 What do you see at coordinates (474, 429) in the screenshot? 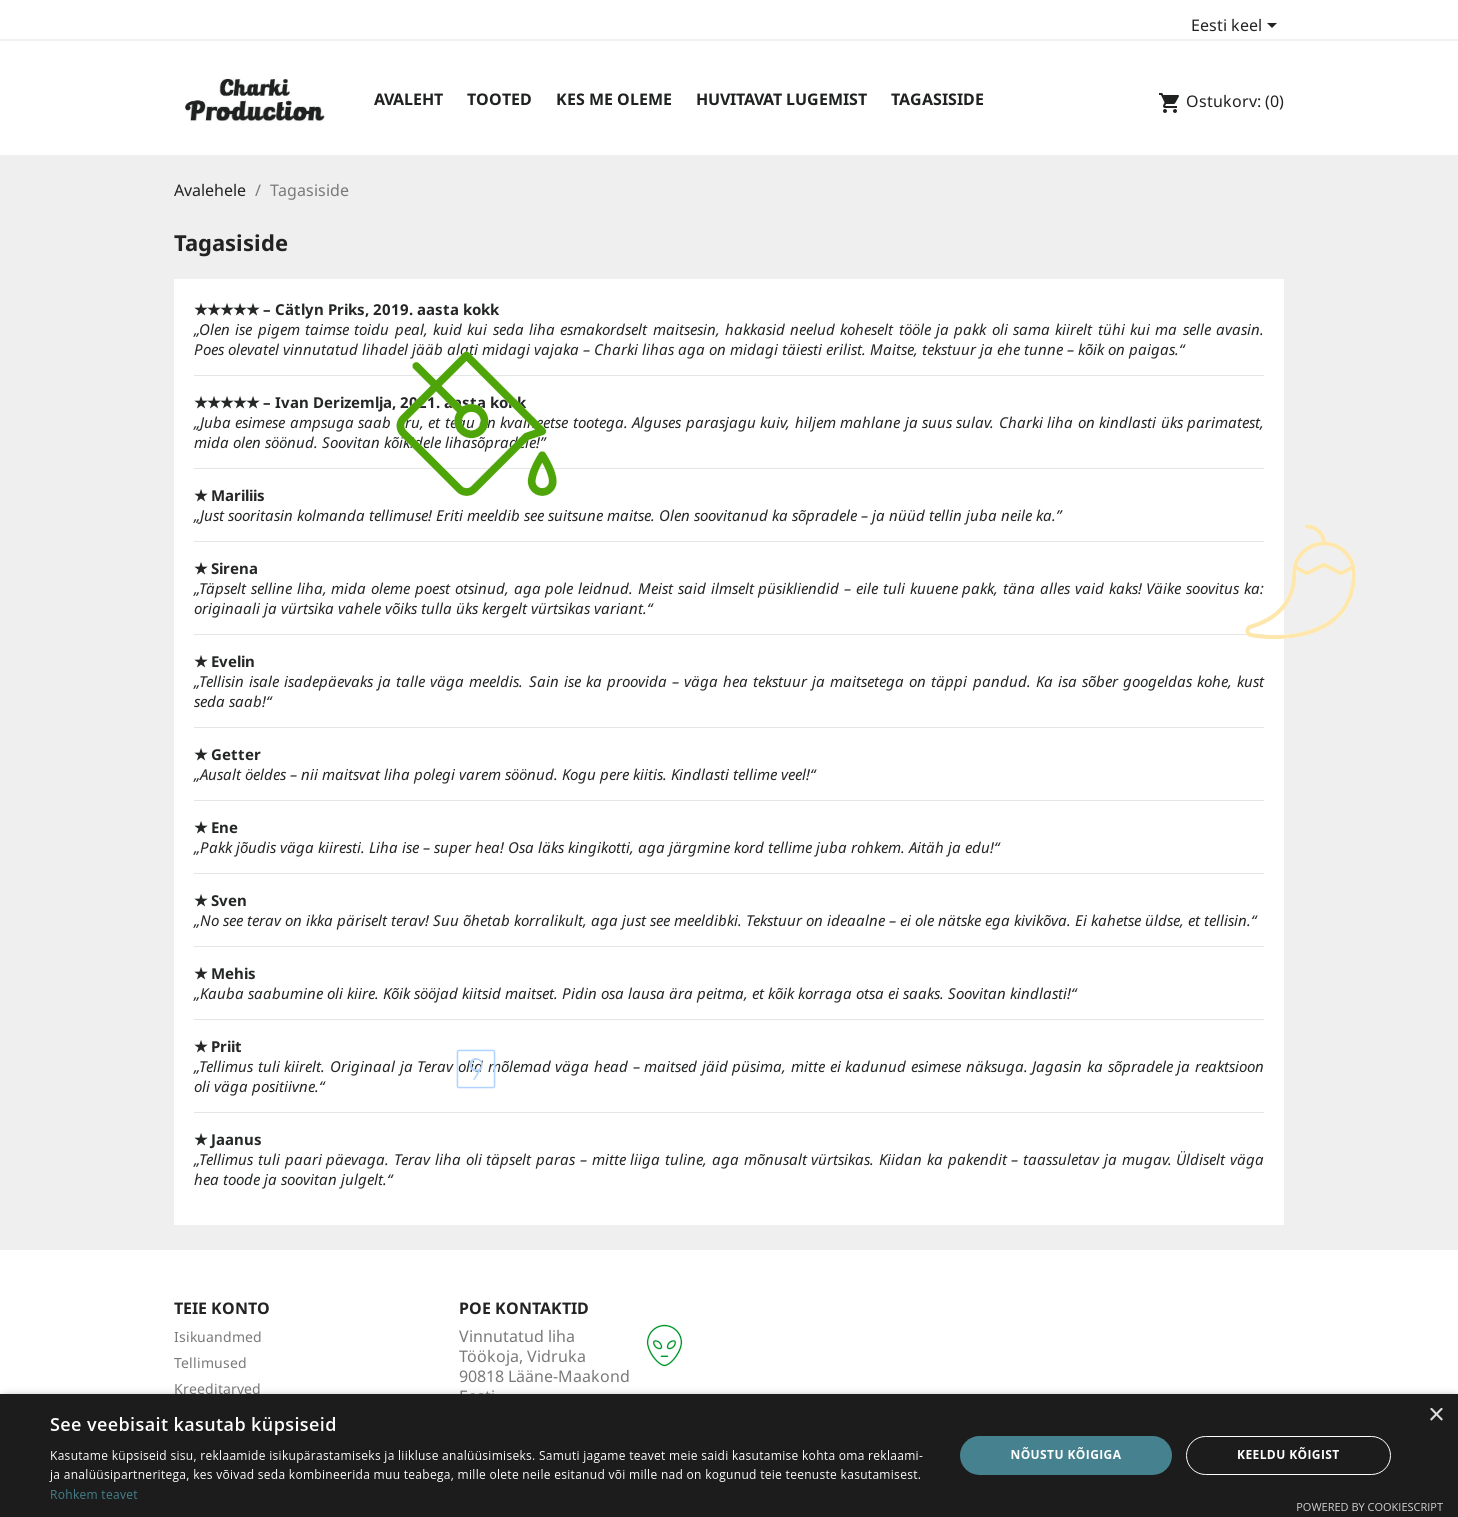
I see `fill an area with color` at bounding box center [474, 429].